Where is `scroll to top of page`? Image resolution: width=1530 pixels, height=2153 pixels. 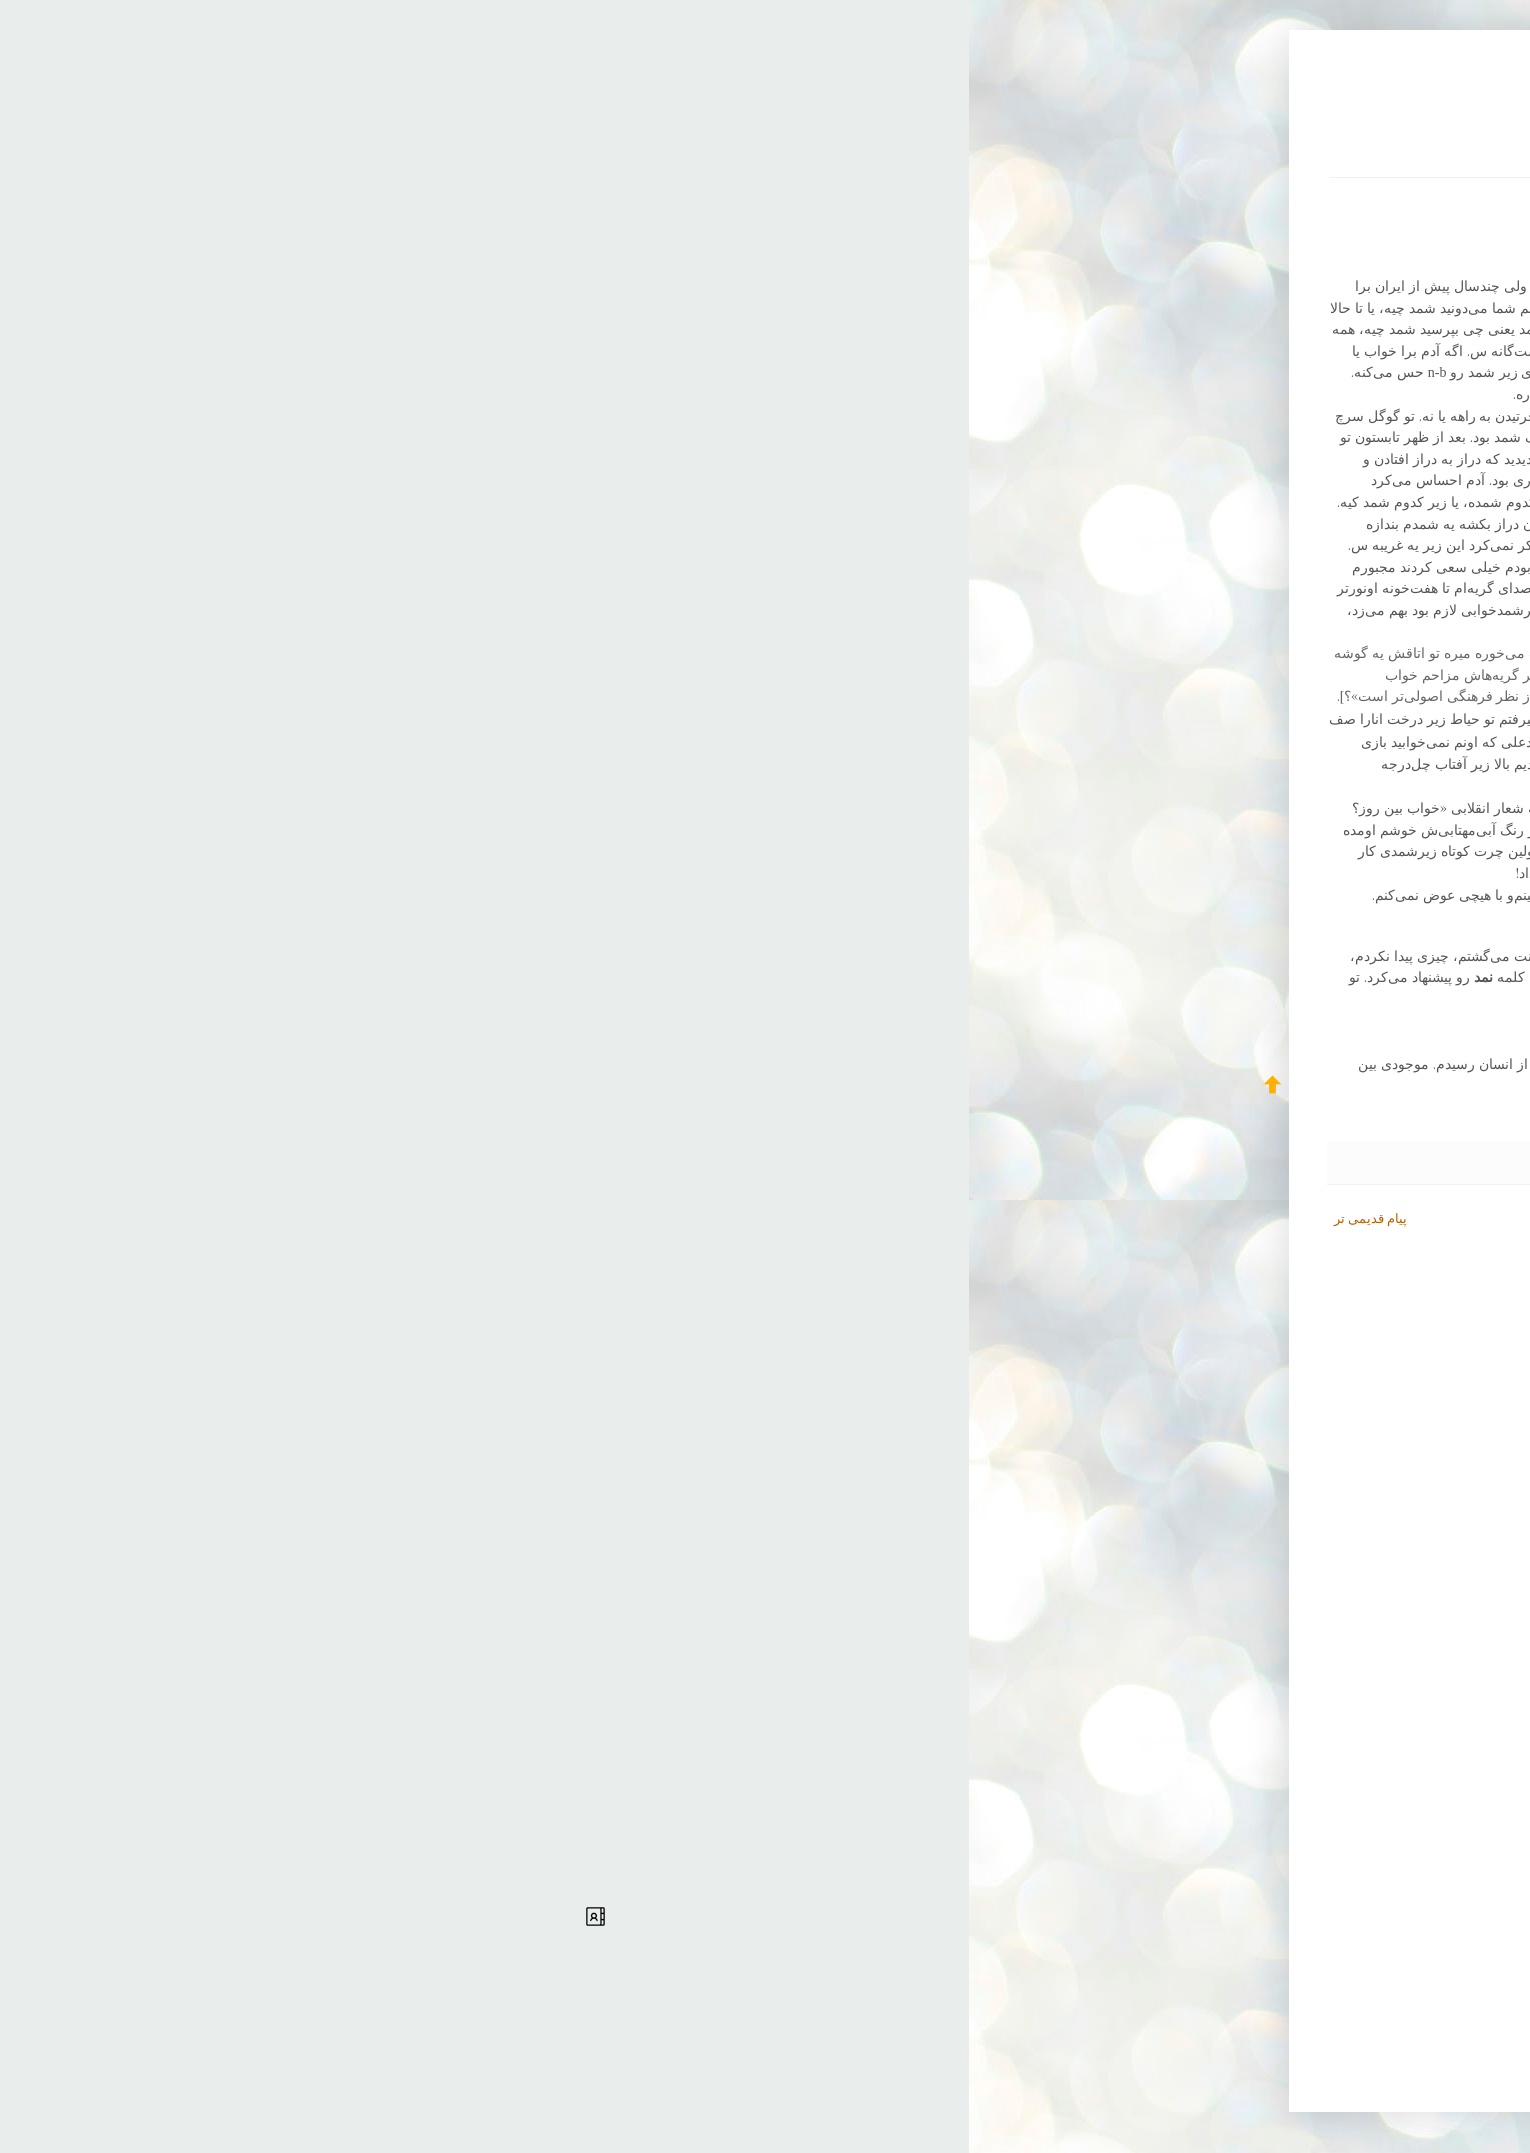 scroll to top of page is located at coordinates (1272, 1084).